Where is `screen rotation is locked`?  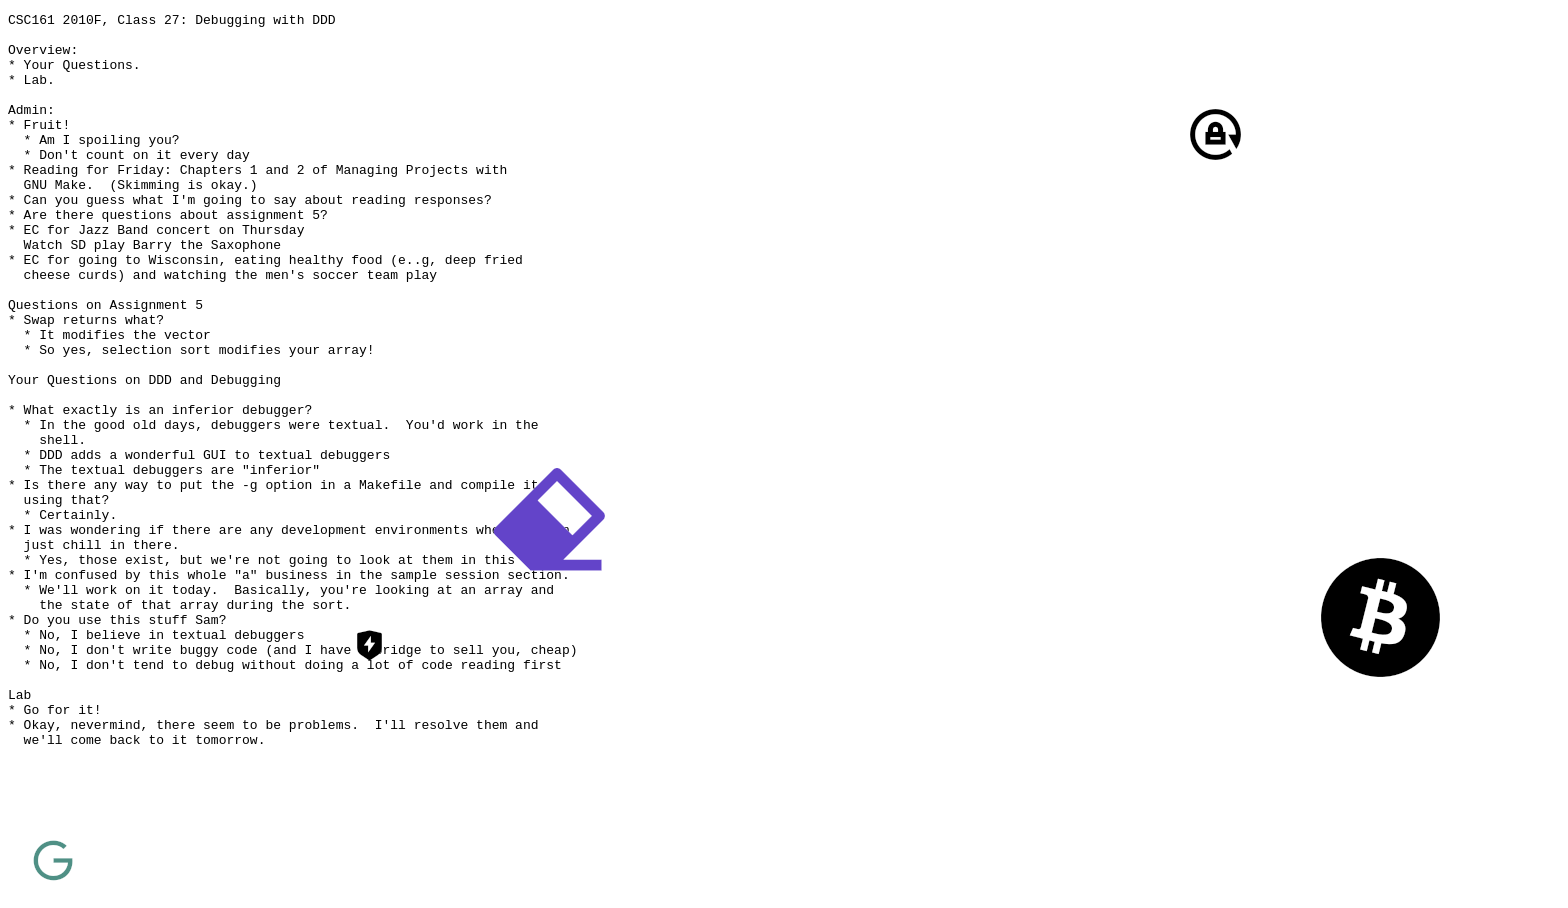
screen rotation is locked is located at coordinates (1215, 134).